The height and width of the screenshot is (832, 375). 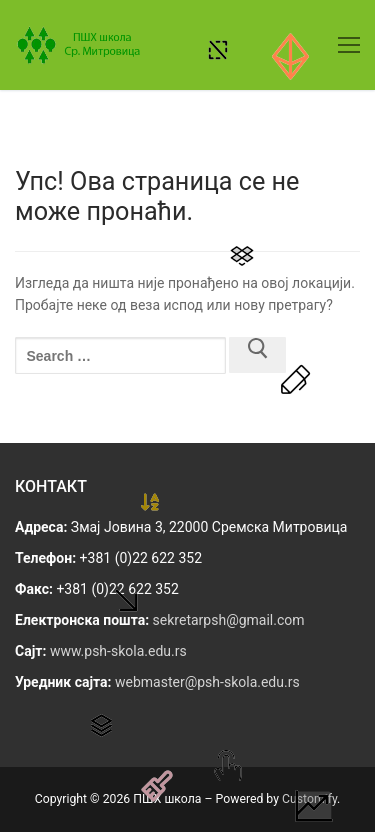 What do you see at coordinates (101, 725) in the screenshot?
I see `view layered content or stacked items` at bounding box center [101, 725].